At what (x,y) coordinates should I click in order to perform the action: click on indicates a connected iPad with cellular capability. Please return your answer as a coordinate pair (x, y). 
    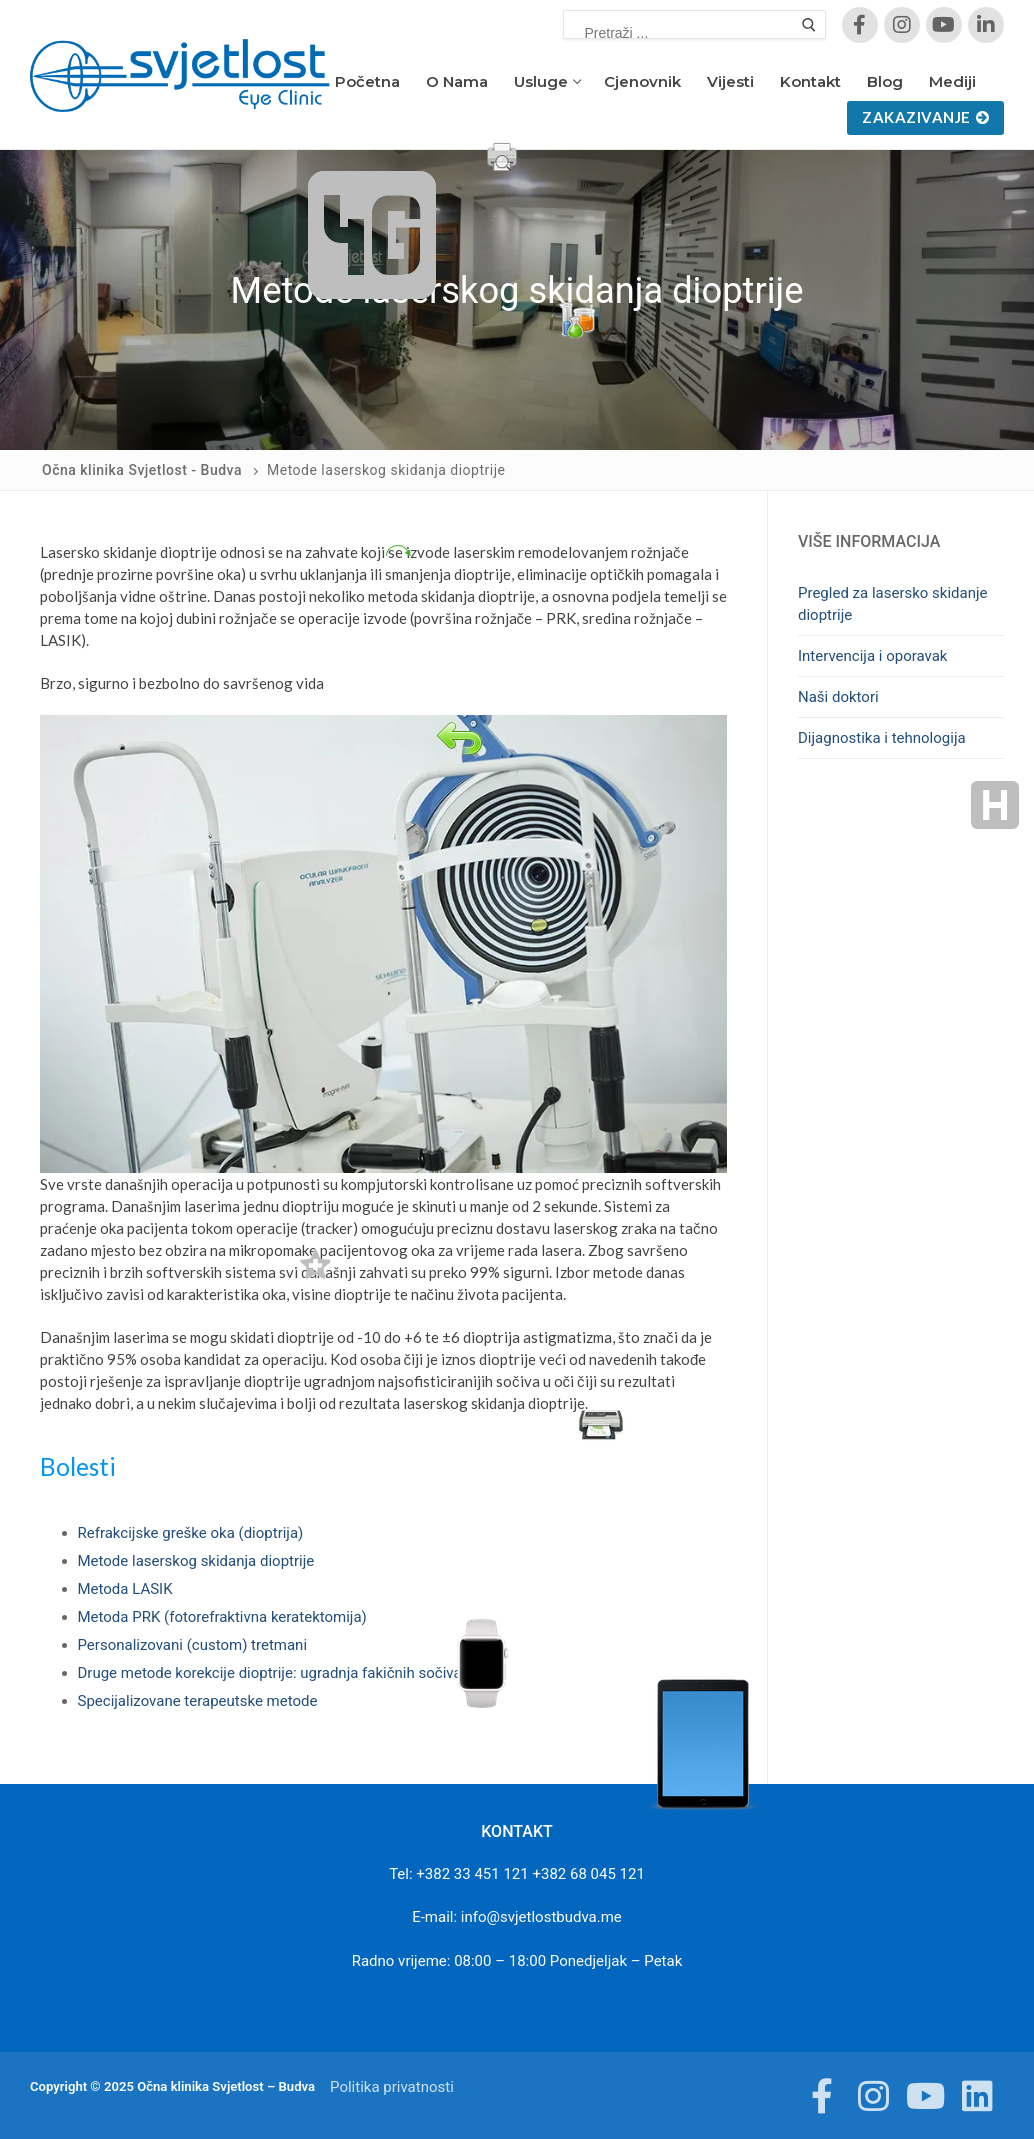
    Looking at the image, I should click on (703, 1743).